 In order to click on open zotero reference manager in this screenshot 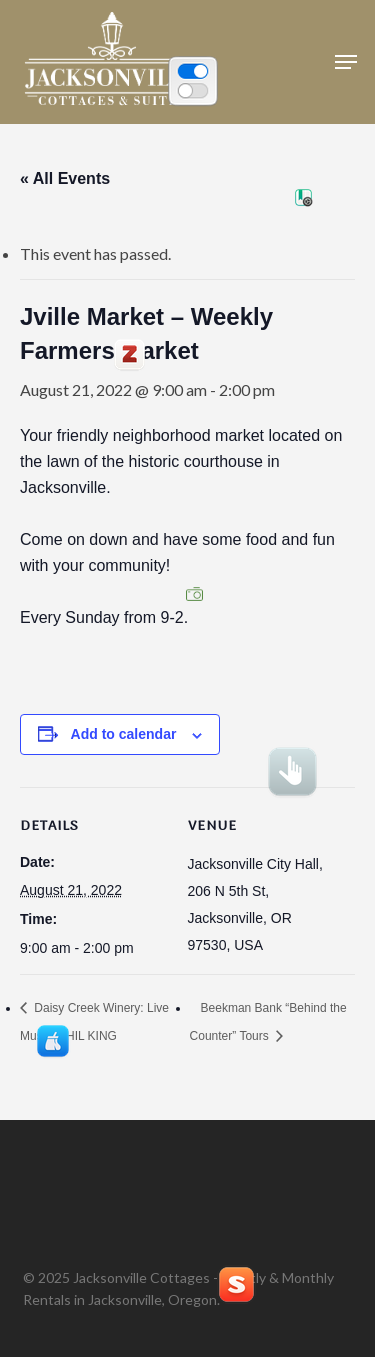, I will do `click(129, 354)`.